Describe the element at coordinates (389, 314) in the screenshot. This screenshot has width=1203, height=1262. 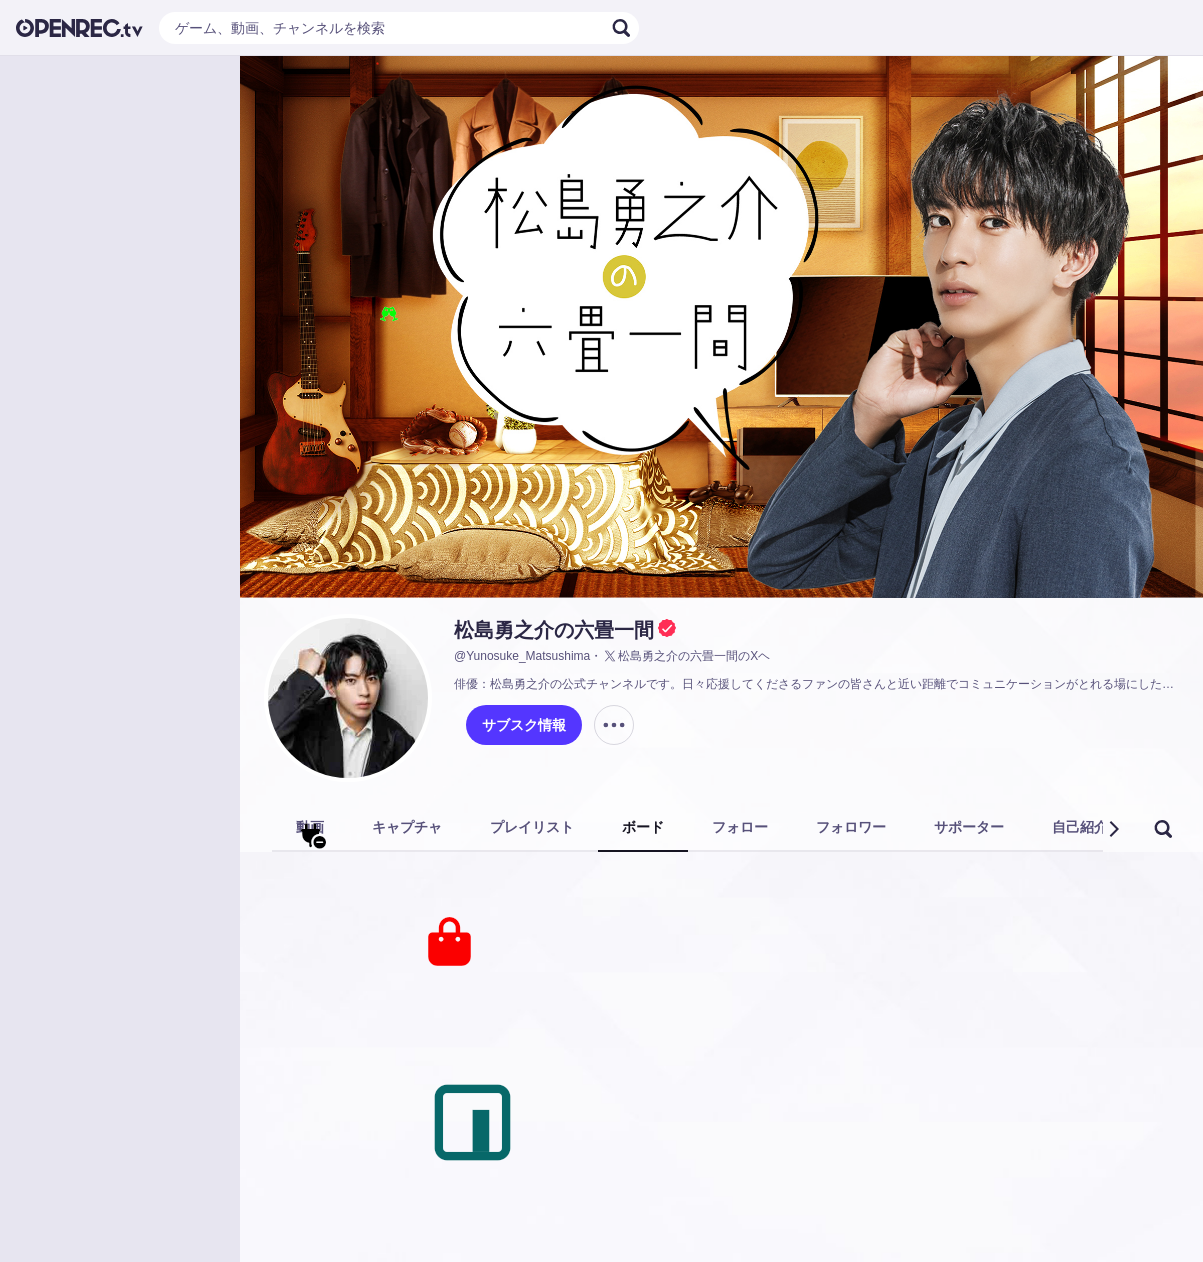
I see `celebrate an achievement or milestone` at that location.